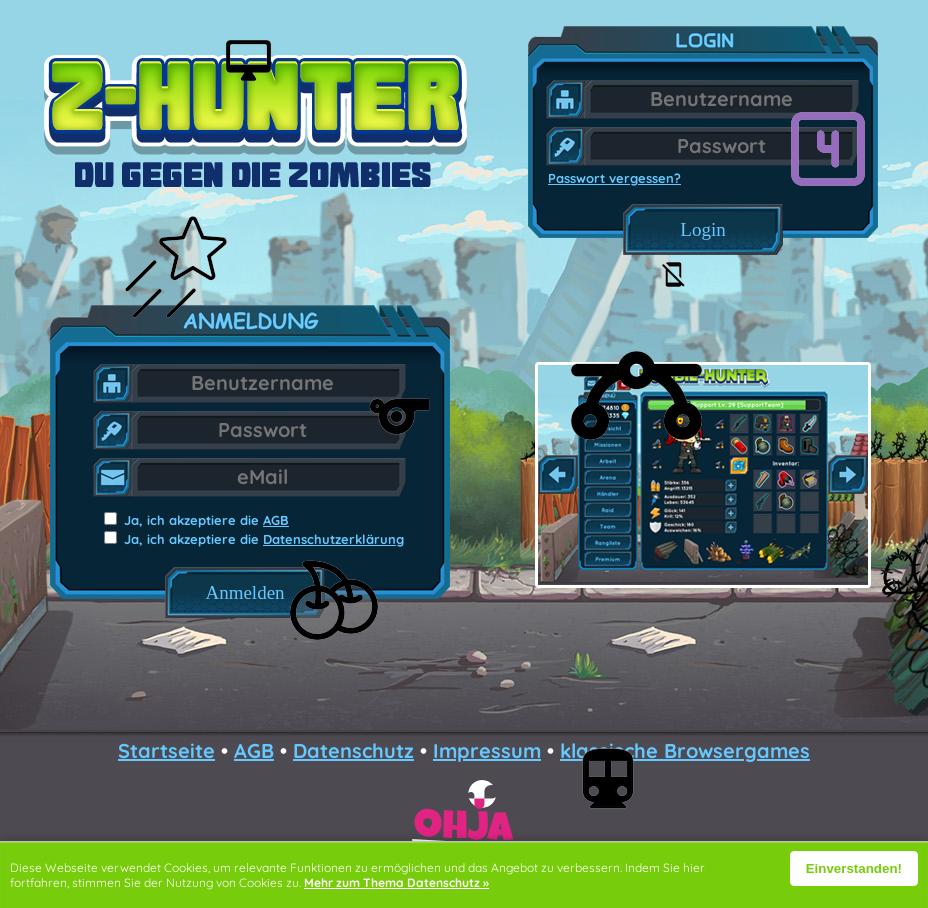 The image size is (928, 908). Describe the element at coordinates (176, 267) in the screenshot. I see `add to favorites or wishlist` at that location.